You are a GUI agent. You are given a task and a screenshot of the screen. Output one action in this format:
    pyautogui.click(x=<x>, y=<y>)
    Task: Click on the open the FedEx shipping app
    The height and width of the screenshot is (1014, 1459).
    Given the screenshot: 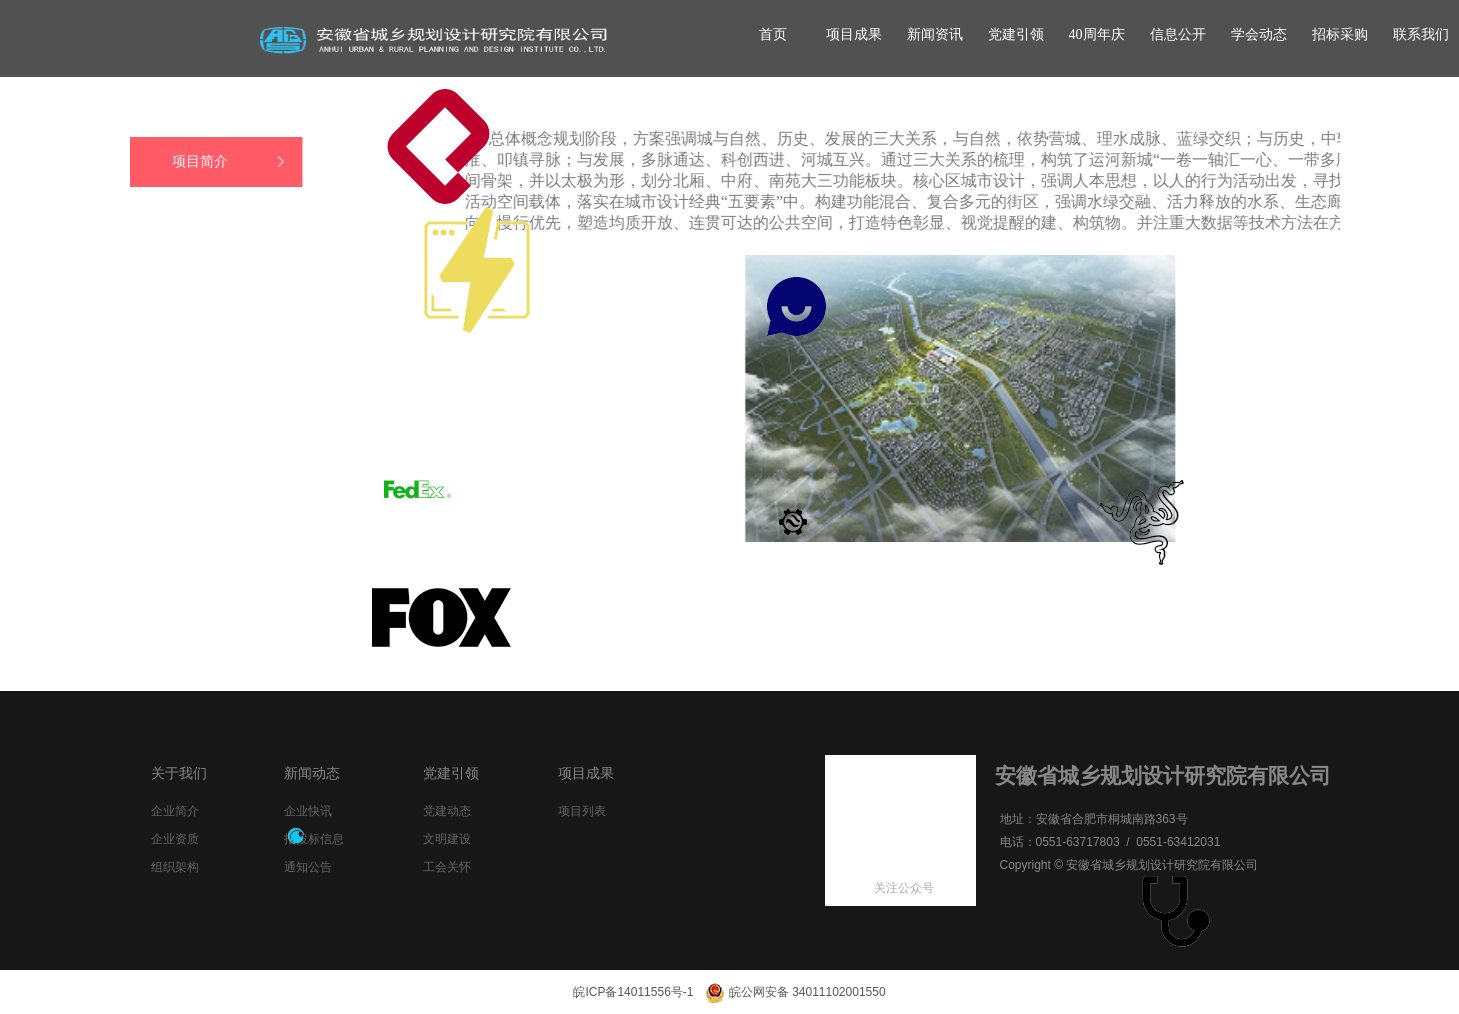 What is the action you would take?
    pyautogui.click(x=417, y=489)
    